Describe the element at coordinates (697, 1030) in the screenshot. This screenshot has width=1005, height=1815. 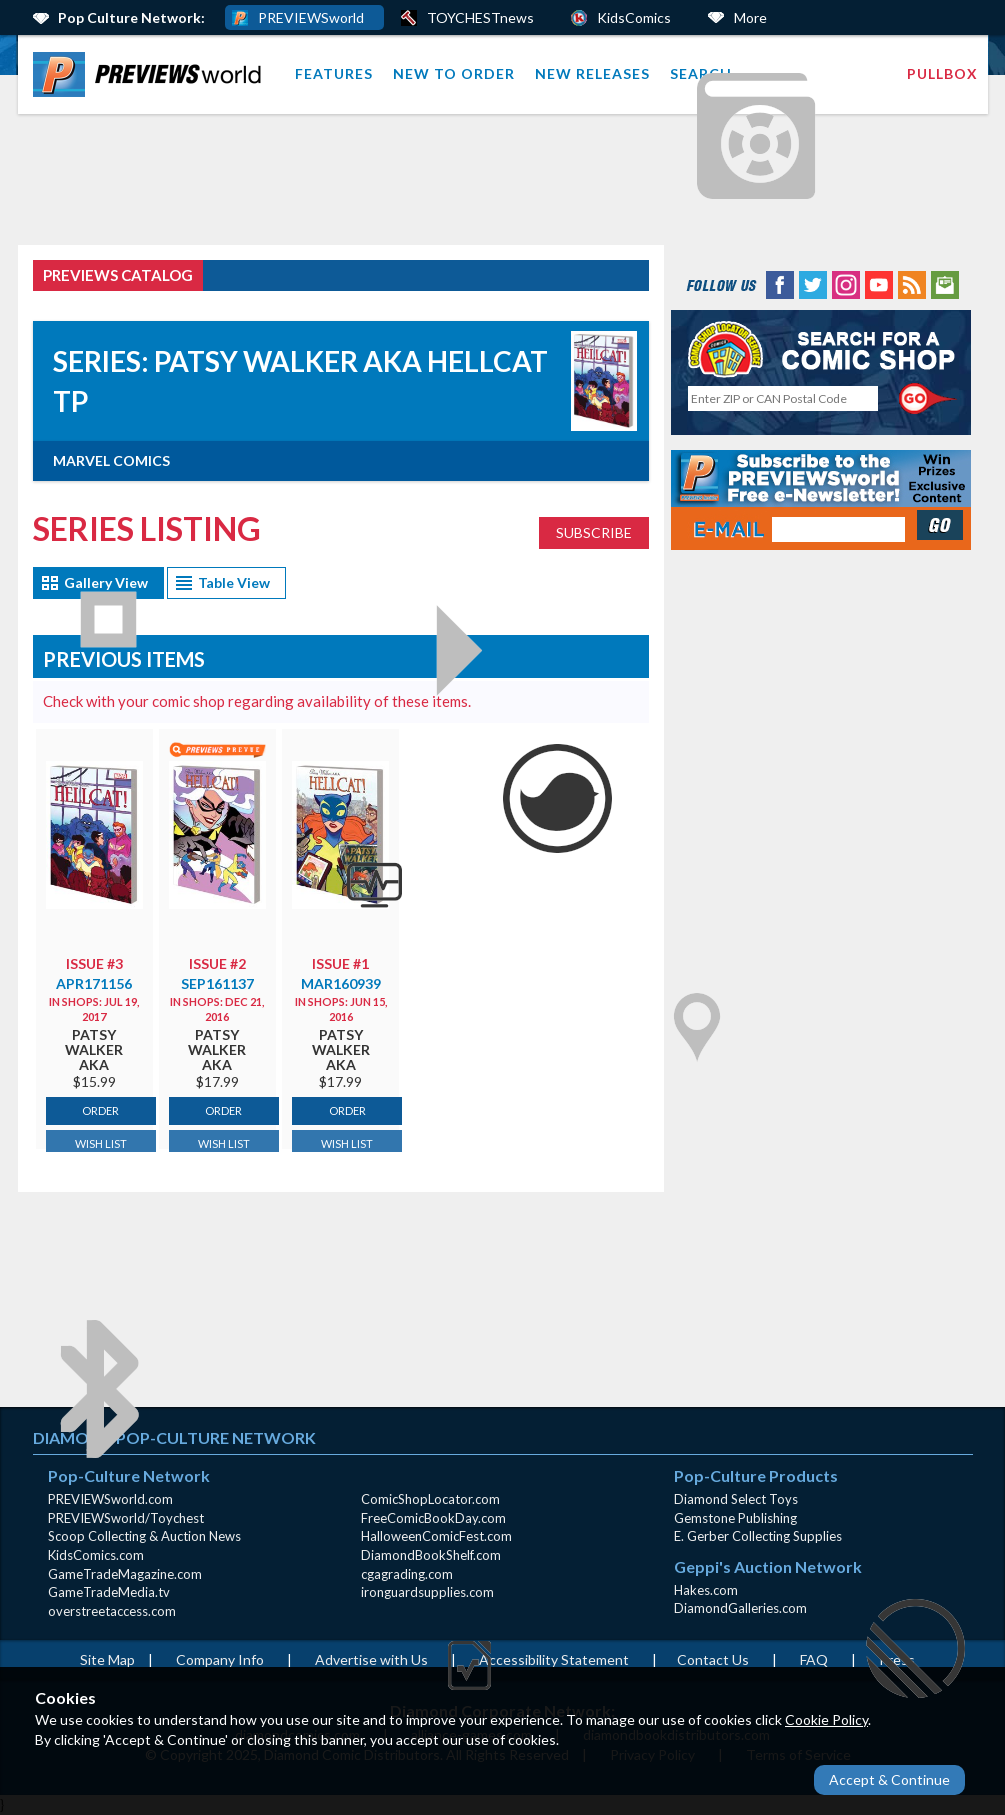
I see `mark or save a location on the map` at that location.